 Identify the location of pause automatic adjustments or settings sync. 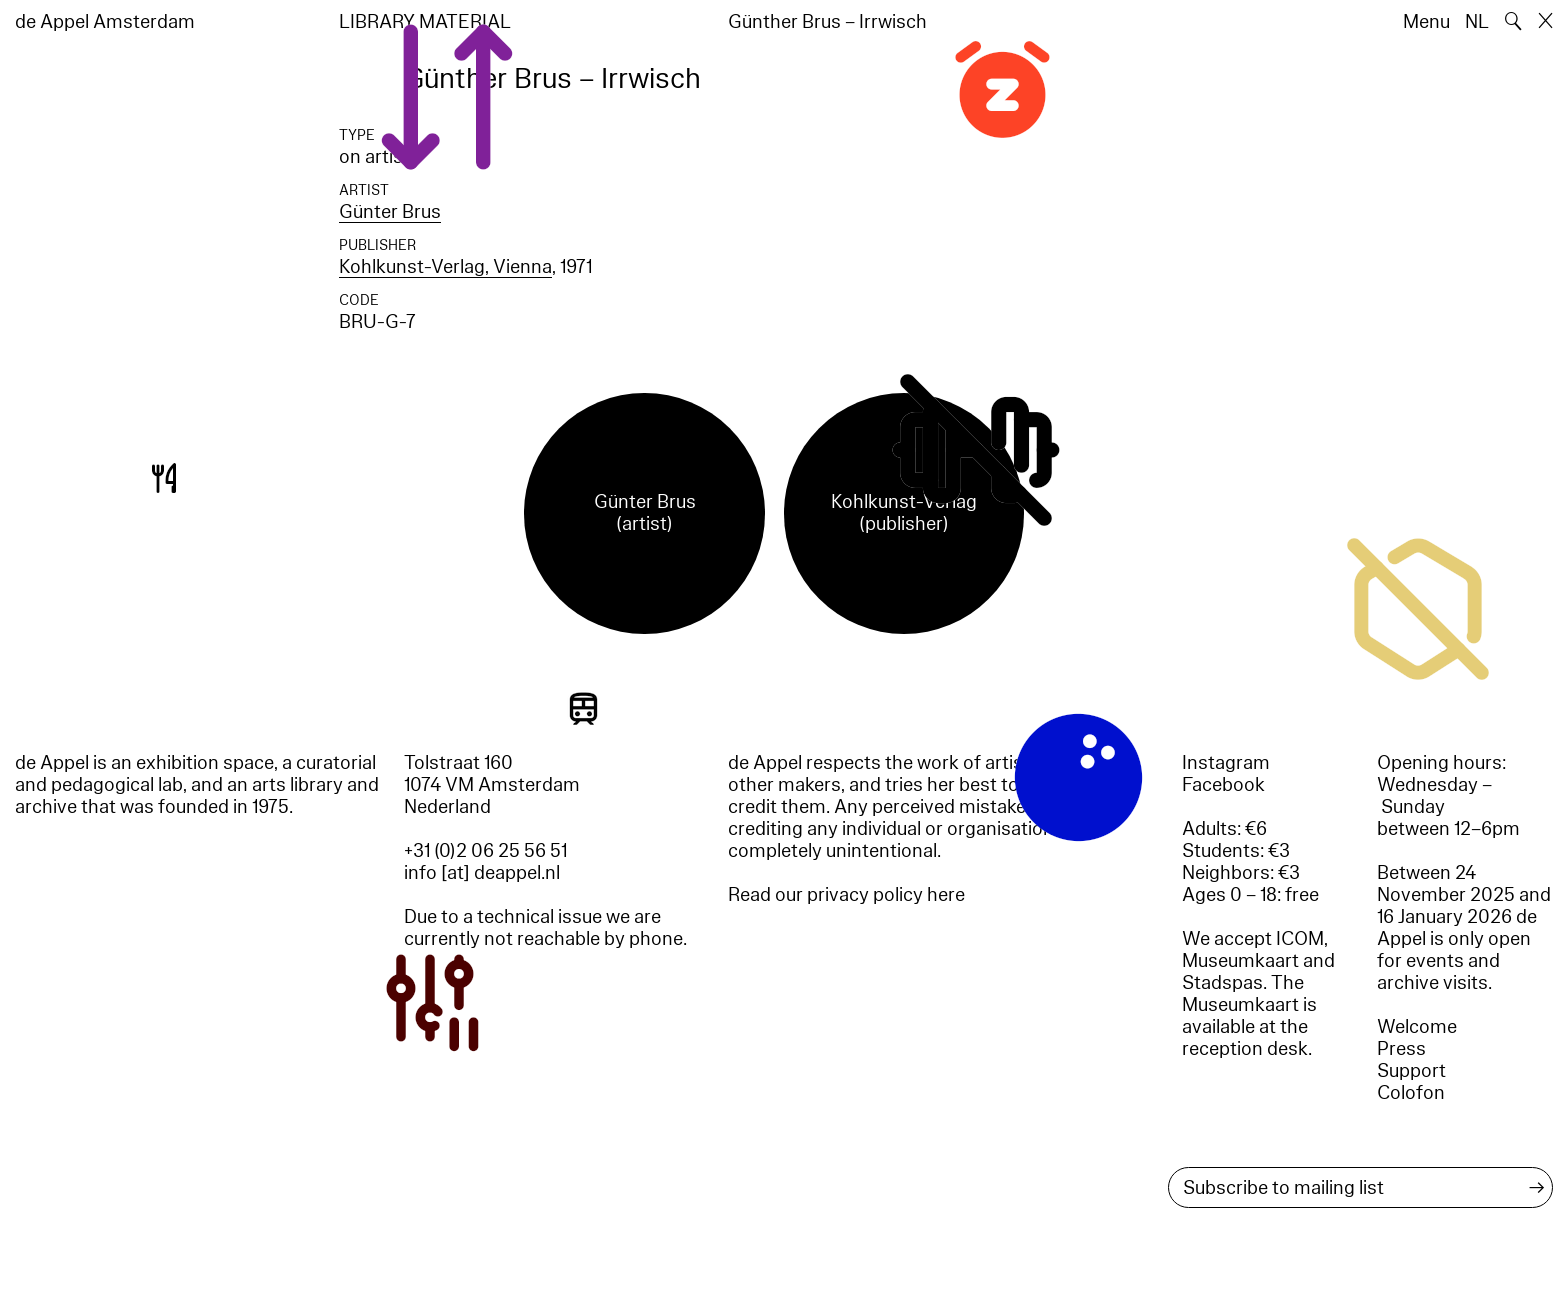
(430, 998).